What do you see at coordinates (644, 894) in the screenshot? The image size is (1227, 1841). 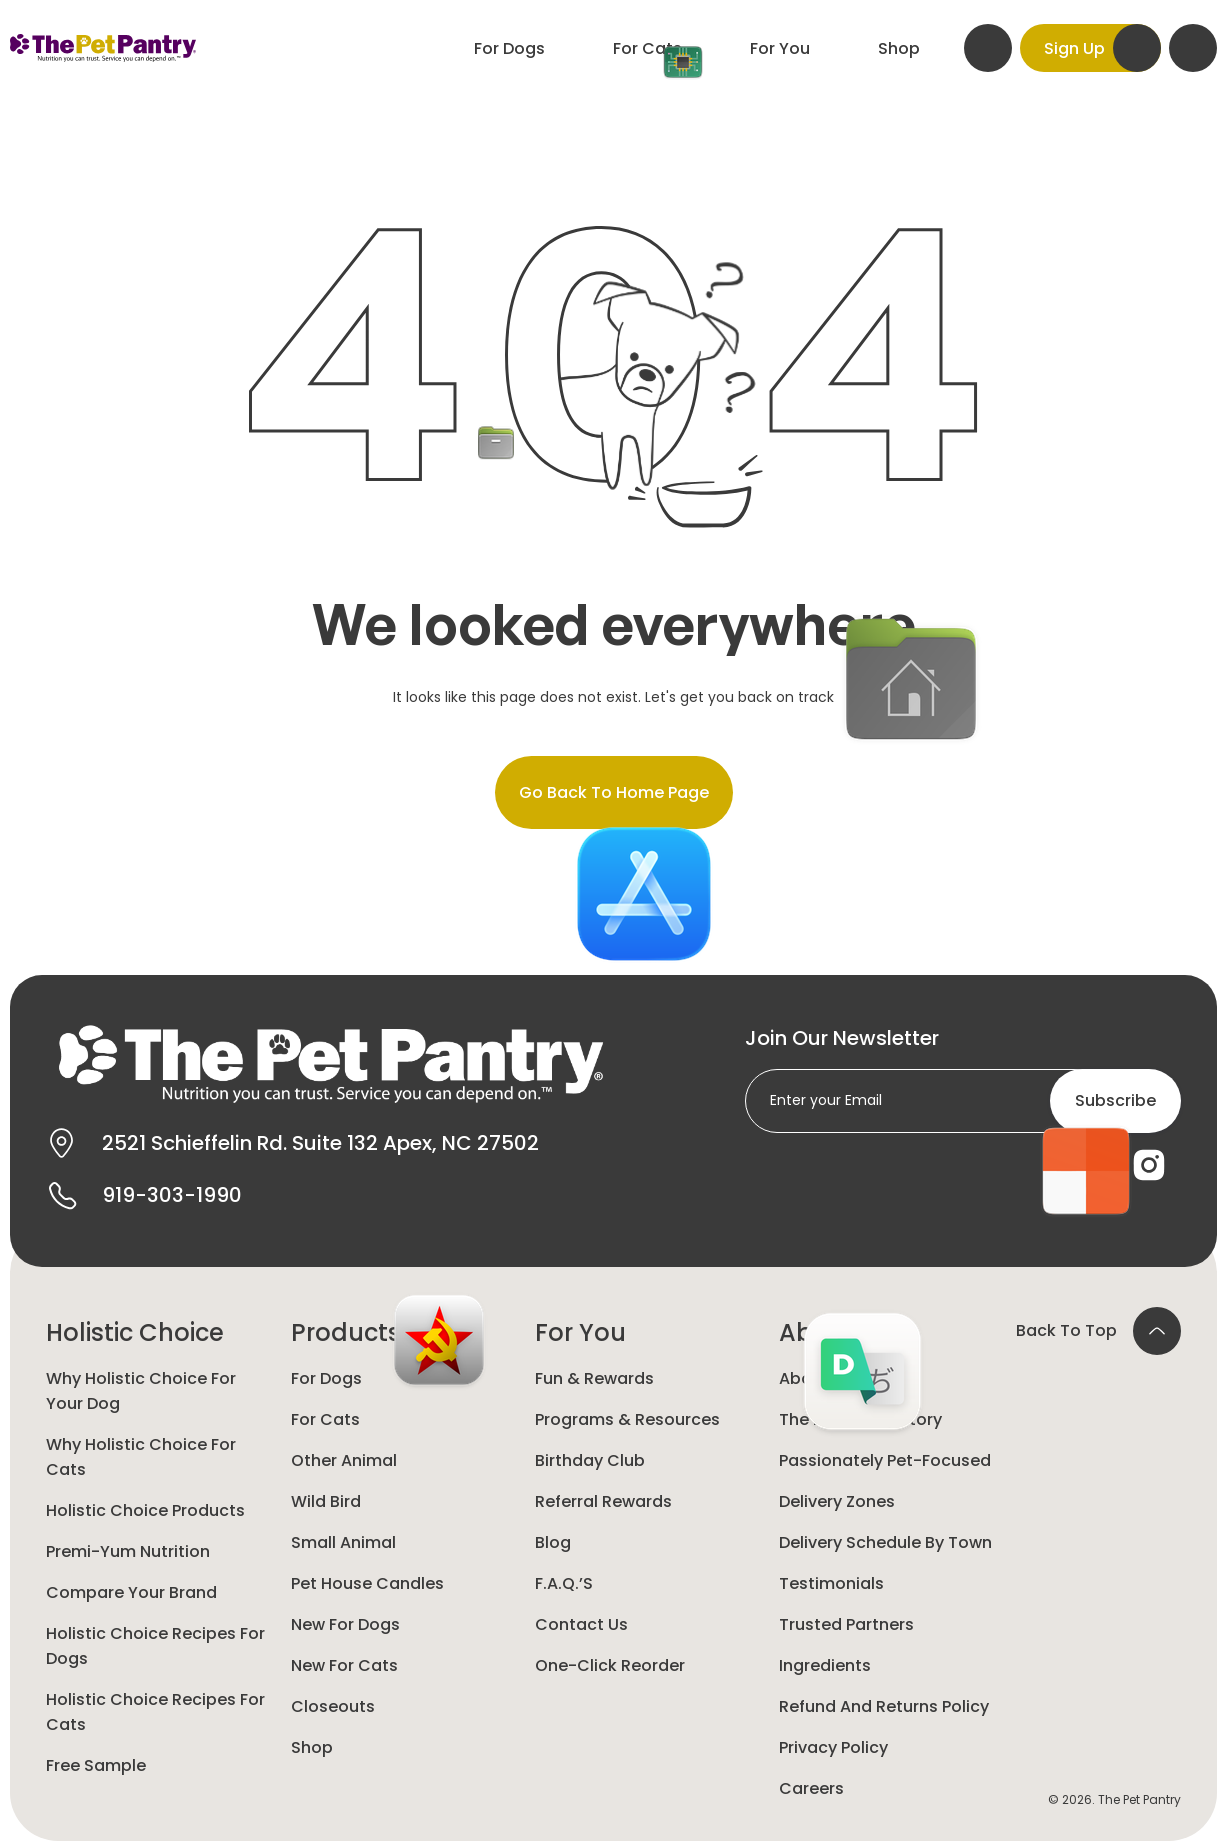 I see `open the app store to browse and download applications` at bounding box center [644, 894].